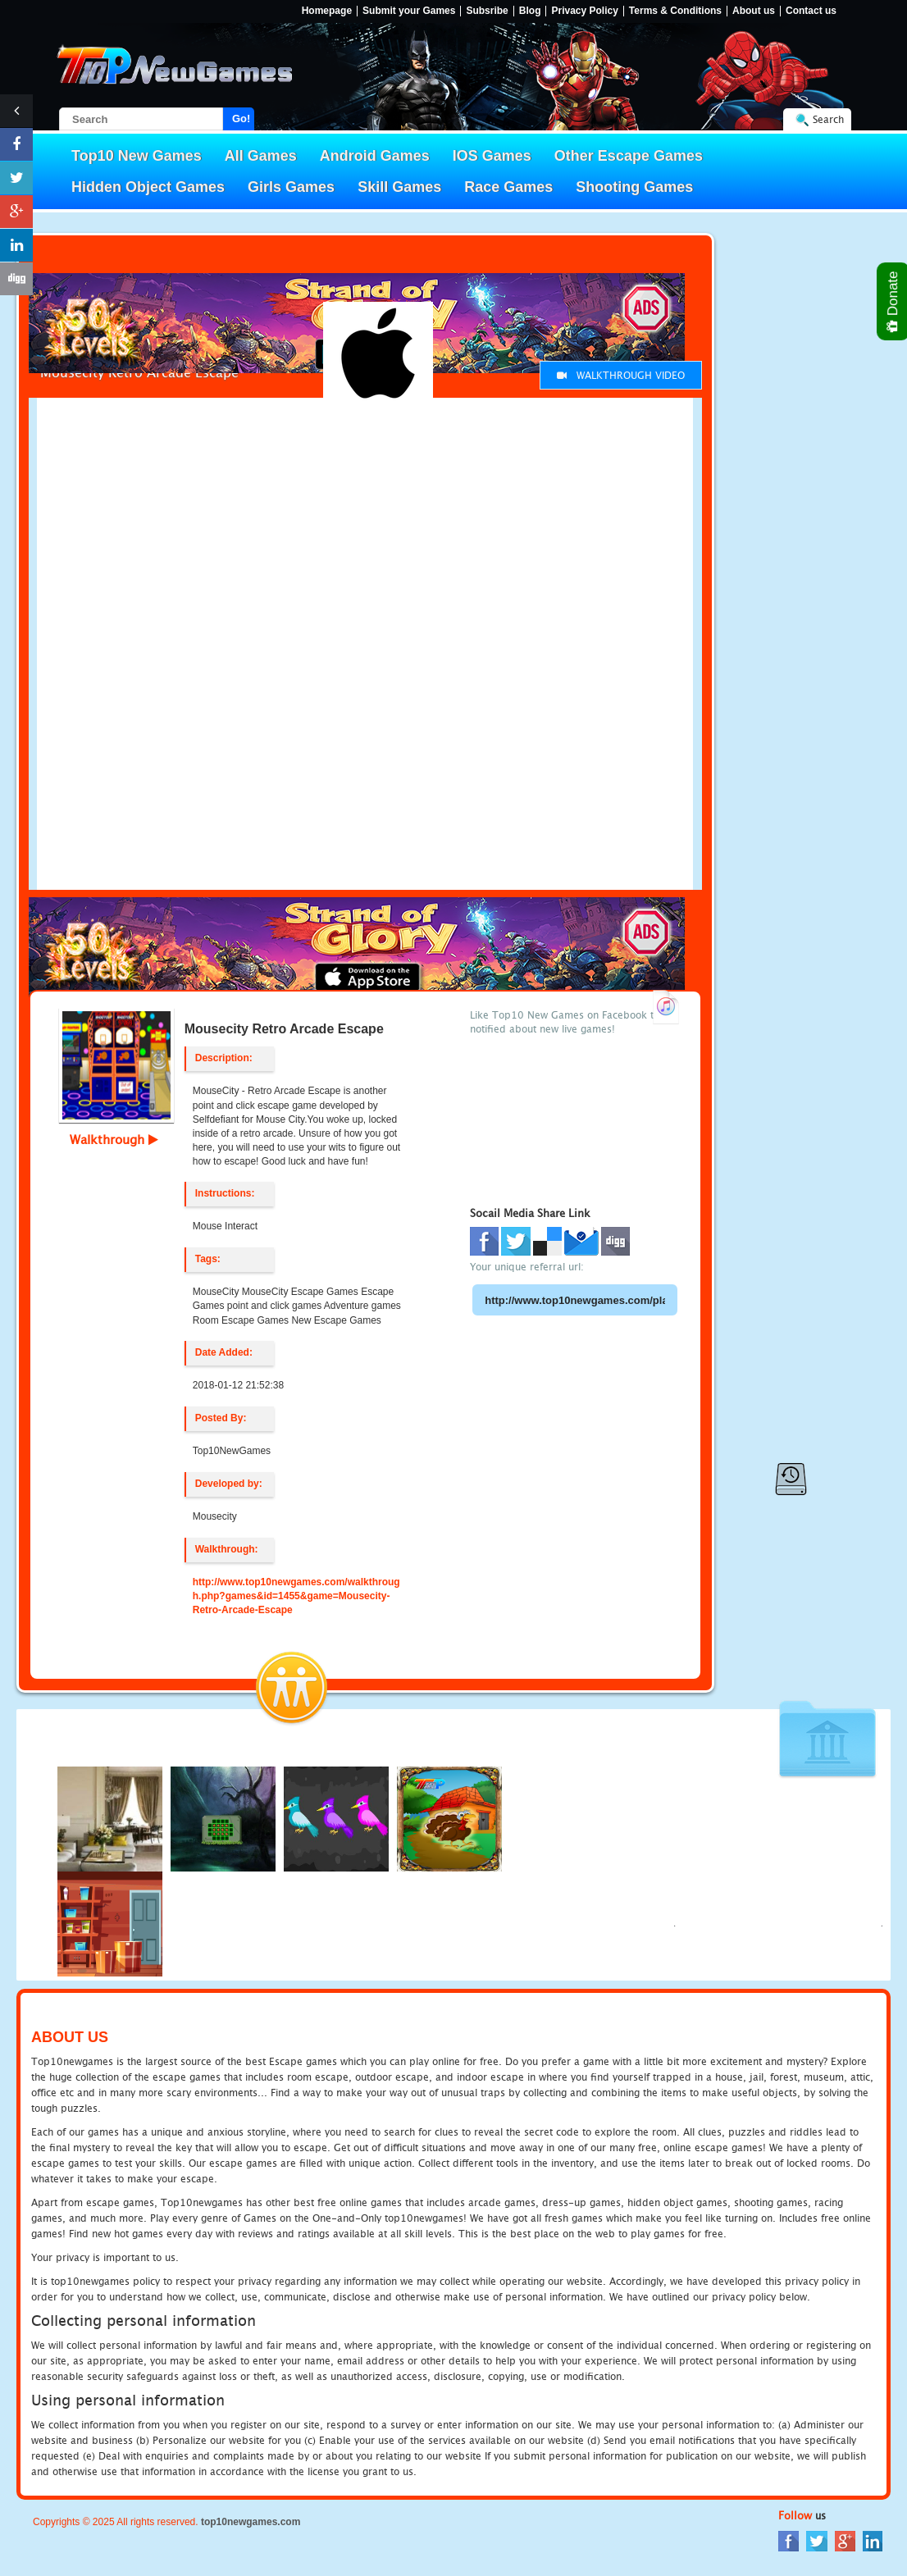 Image resolution: width=907 pixels, height=2576 pixels. Describe the element at coordinates (791, 1479) in the screenshot. I see `access time machine backups` at that location.